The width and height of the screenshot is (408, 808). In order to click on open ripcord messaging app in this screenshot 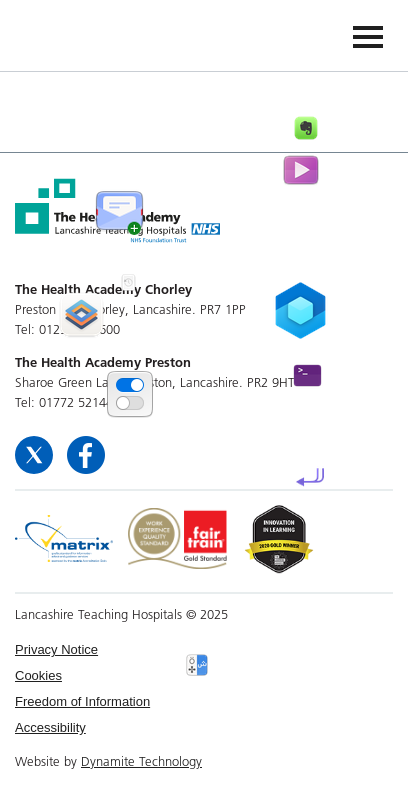, I will do `click(81, 314)`.